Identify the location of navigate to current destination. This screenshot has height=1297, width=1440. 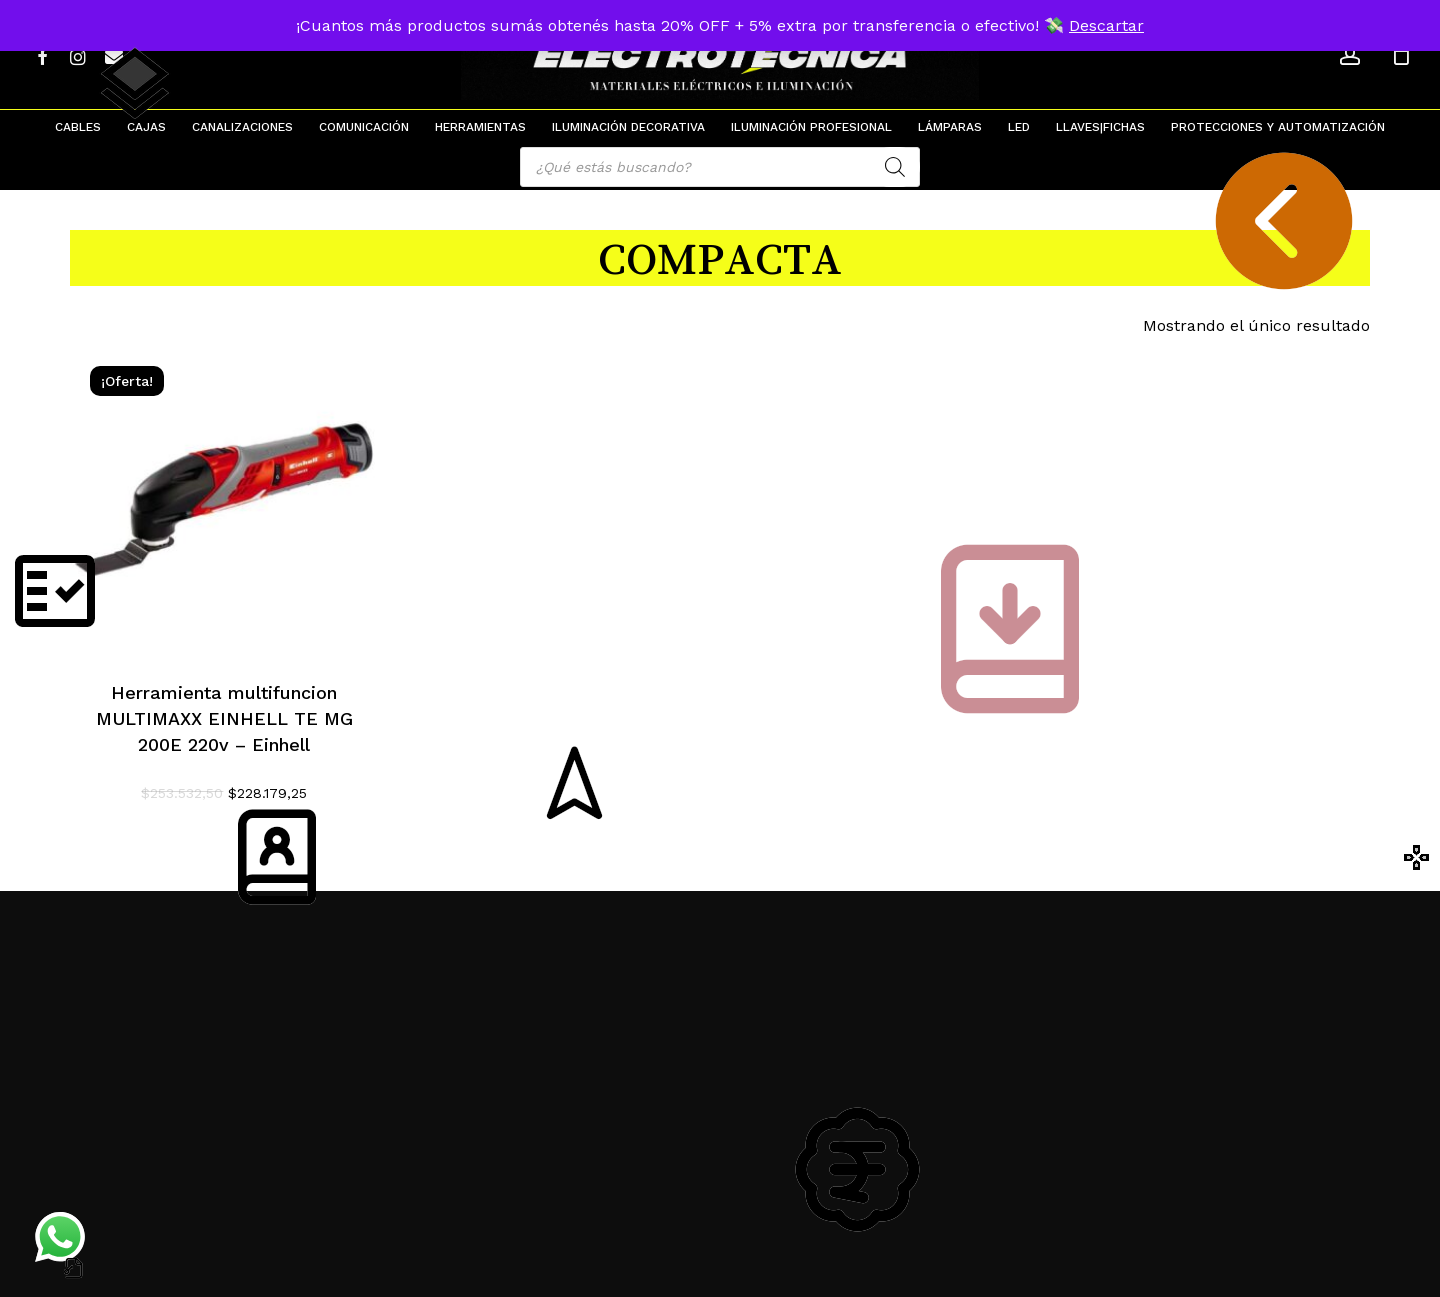
(574, 784).